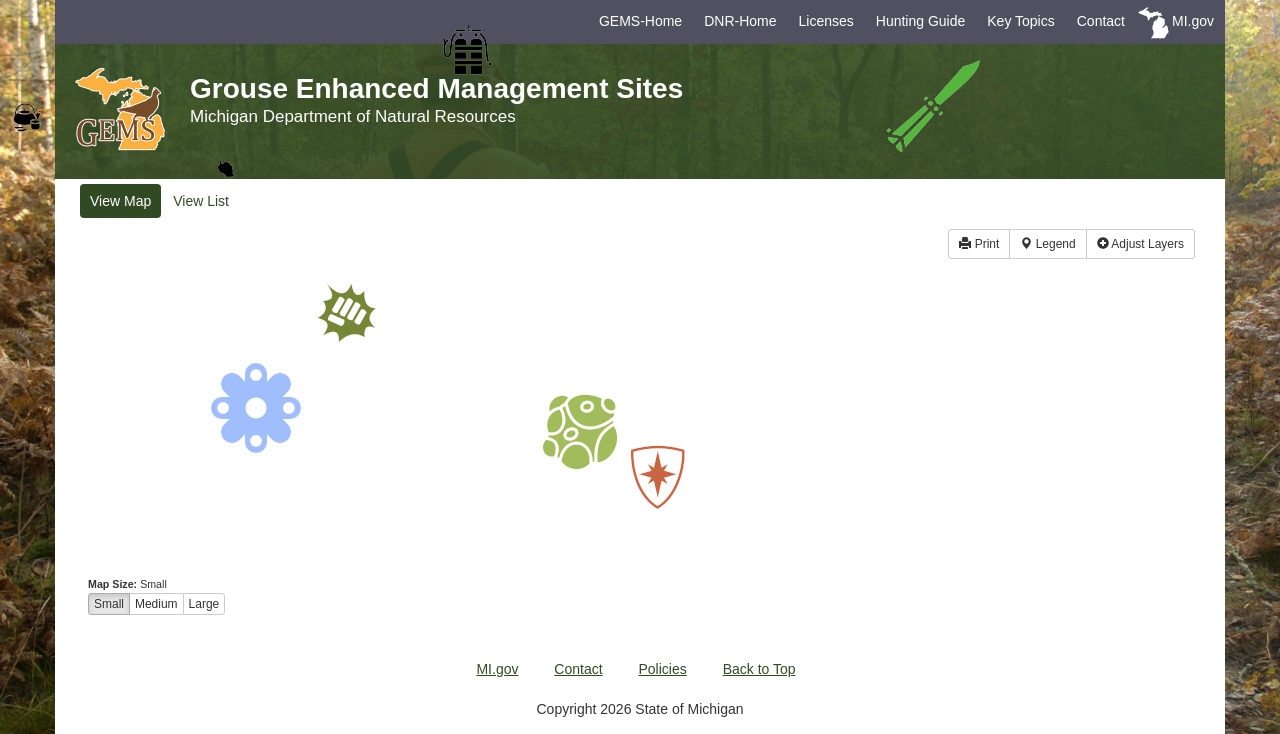 Image resolution: width=1280 pixels, height=734 pixels. Describe the element at coordinates (27, 117) in the screenshot. I see `tea ceremony or tea-related game feature` at that location.